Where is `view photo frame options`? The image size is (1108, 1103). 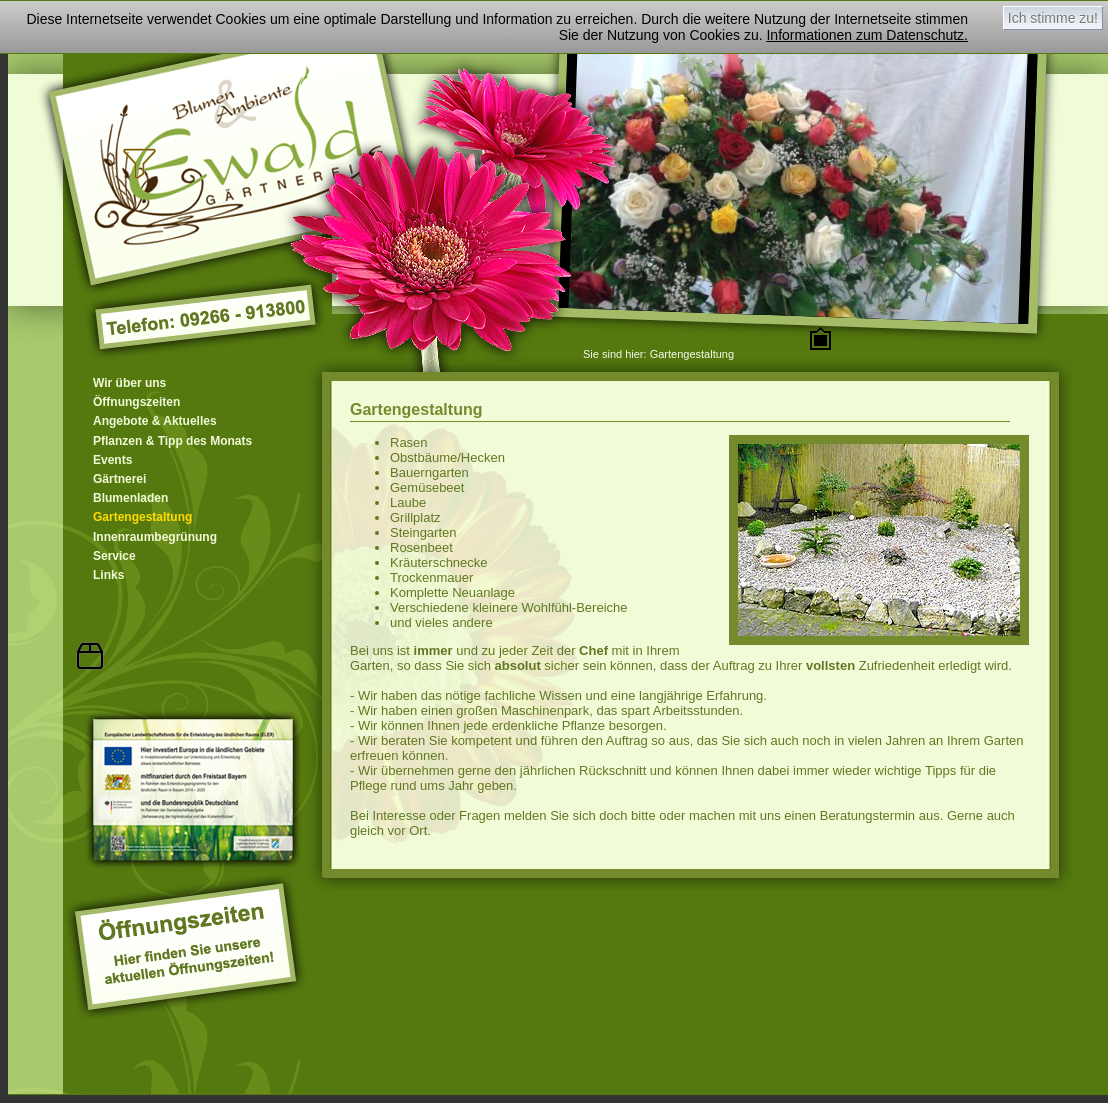 view photo frame options is located at coordinates (820, 339).